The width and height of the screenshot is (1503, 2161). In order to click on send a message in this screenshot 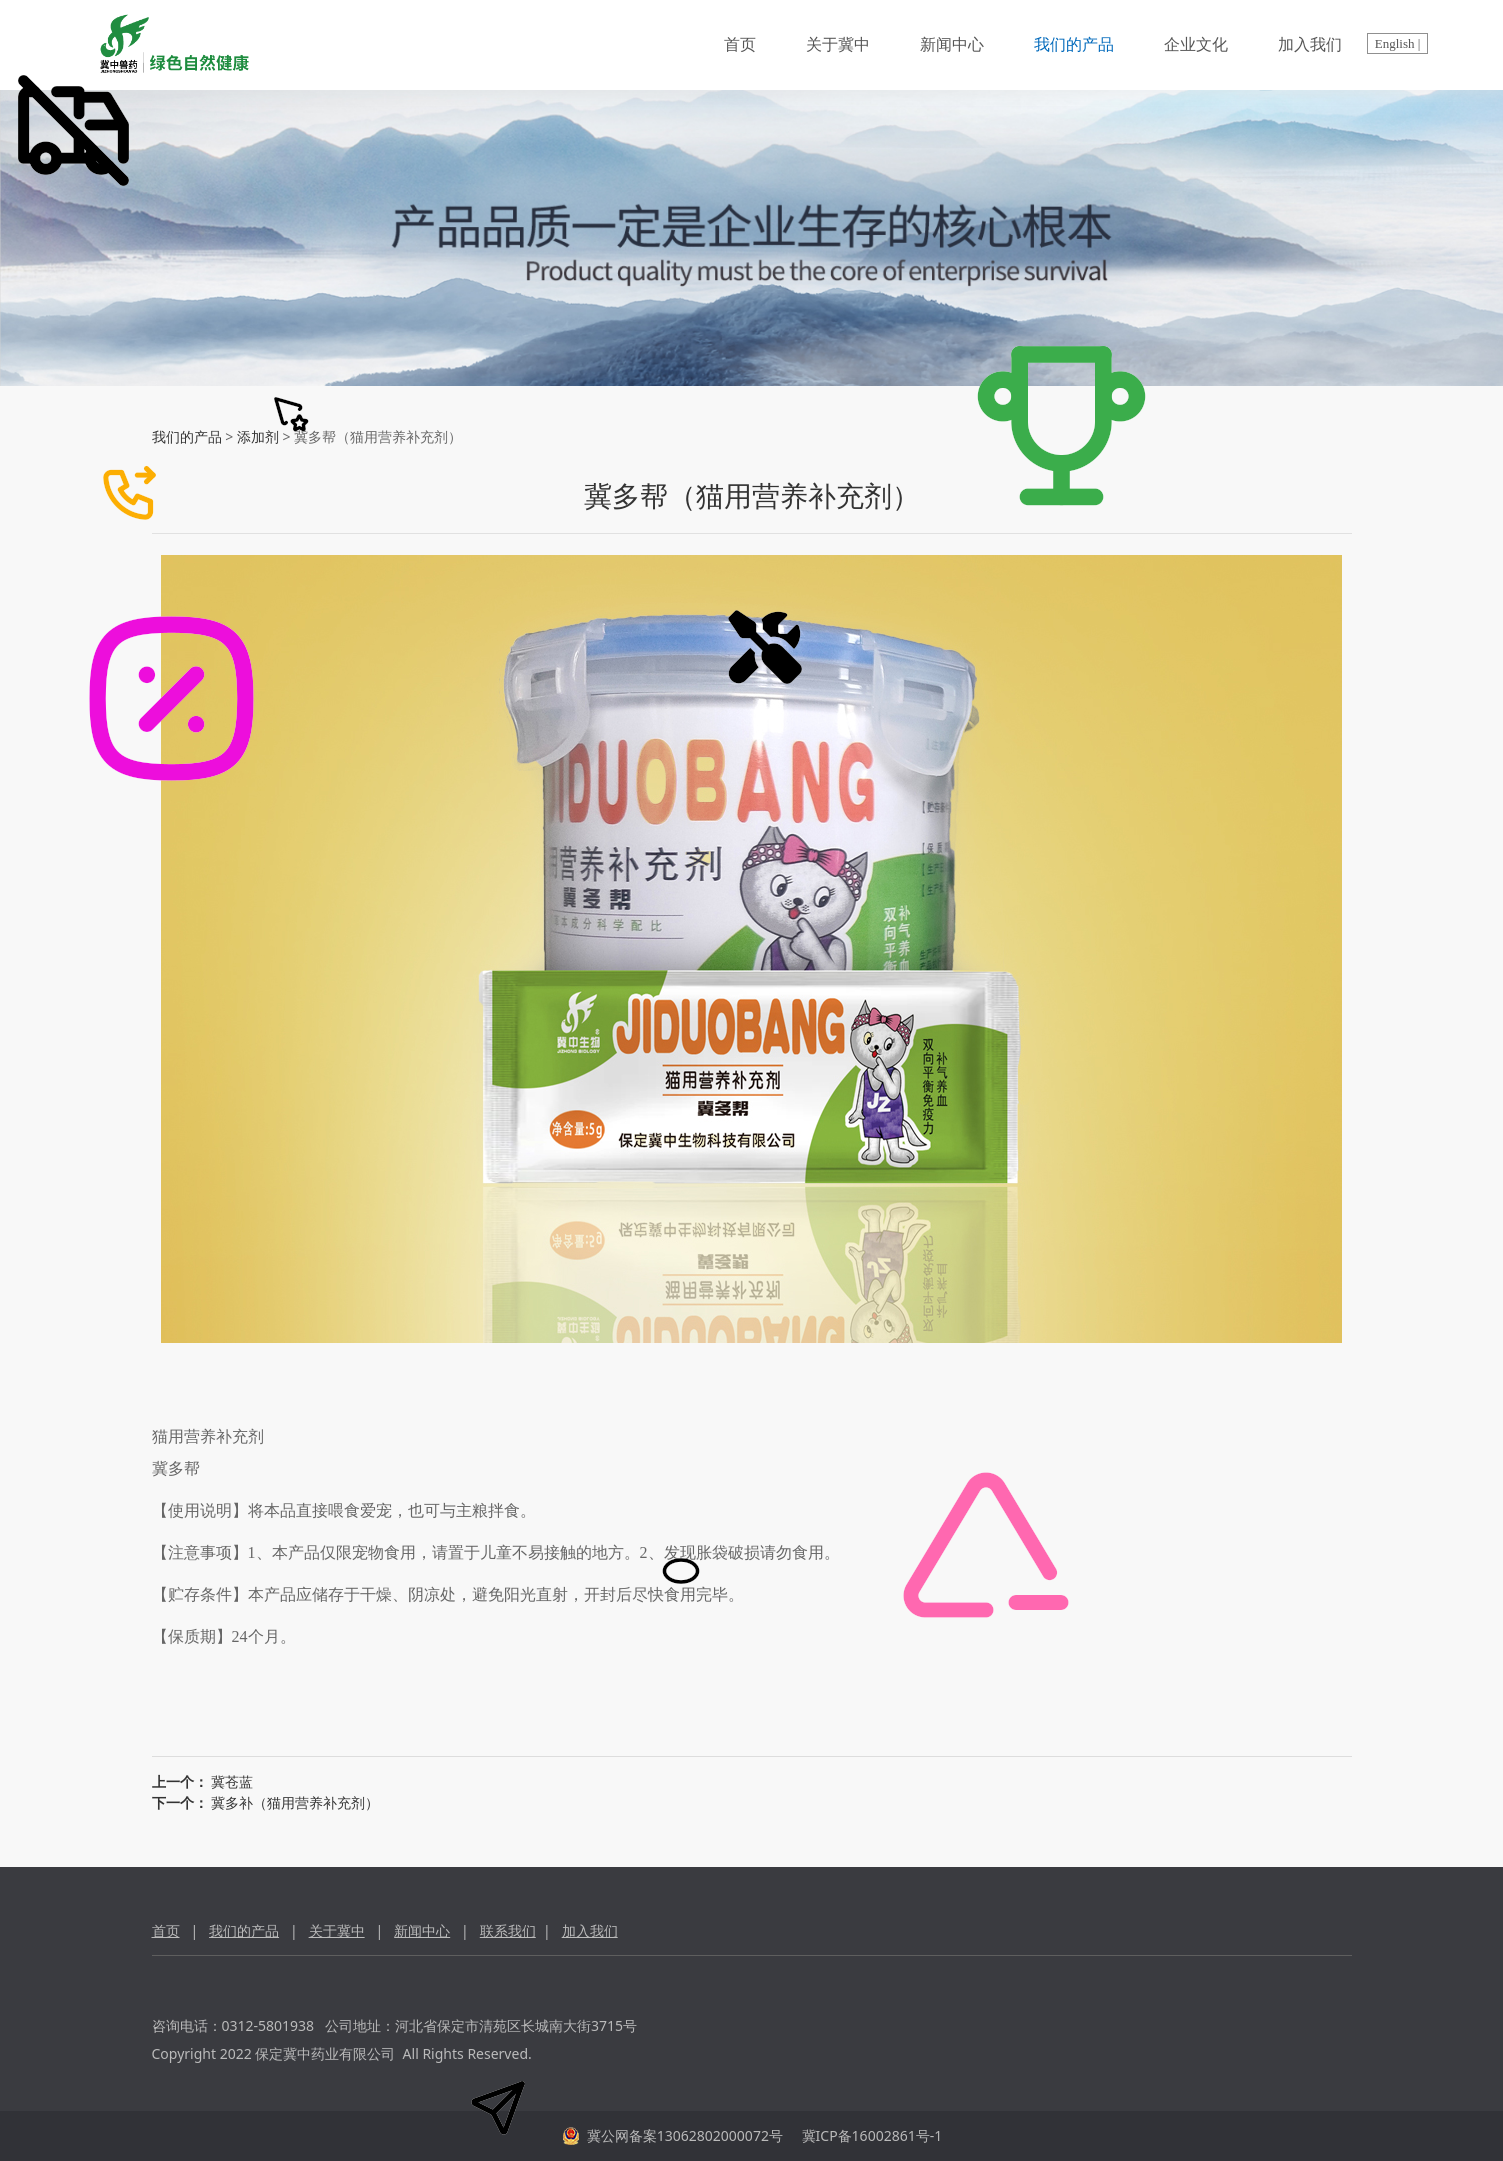, I will do `click(498, 2107)`.